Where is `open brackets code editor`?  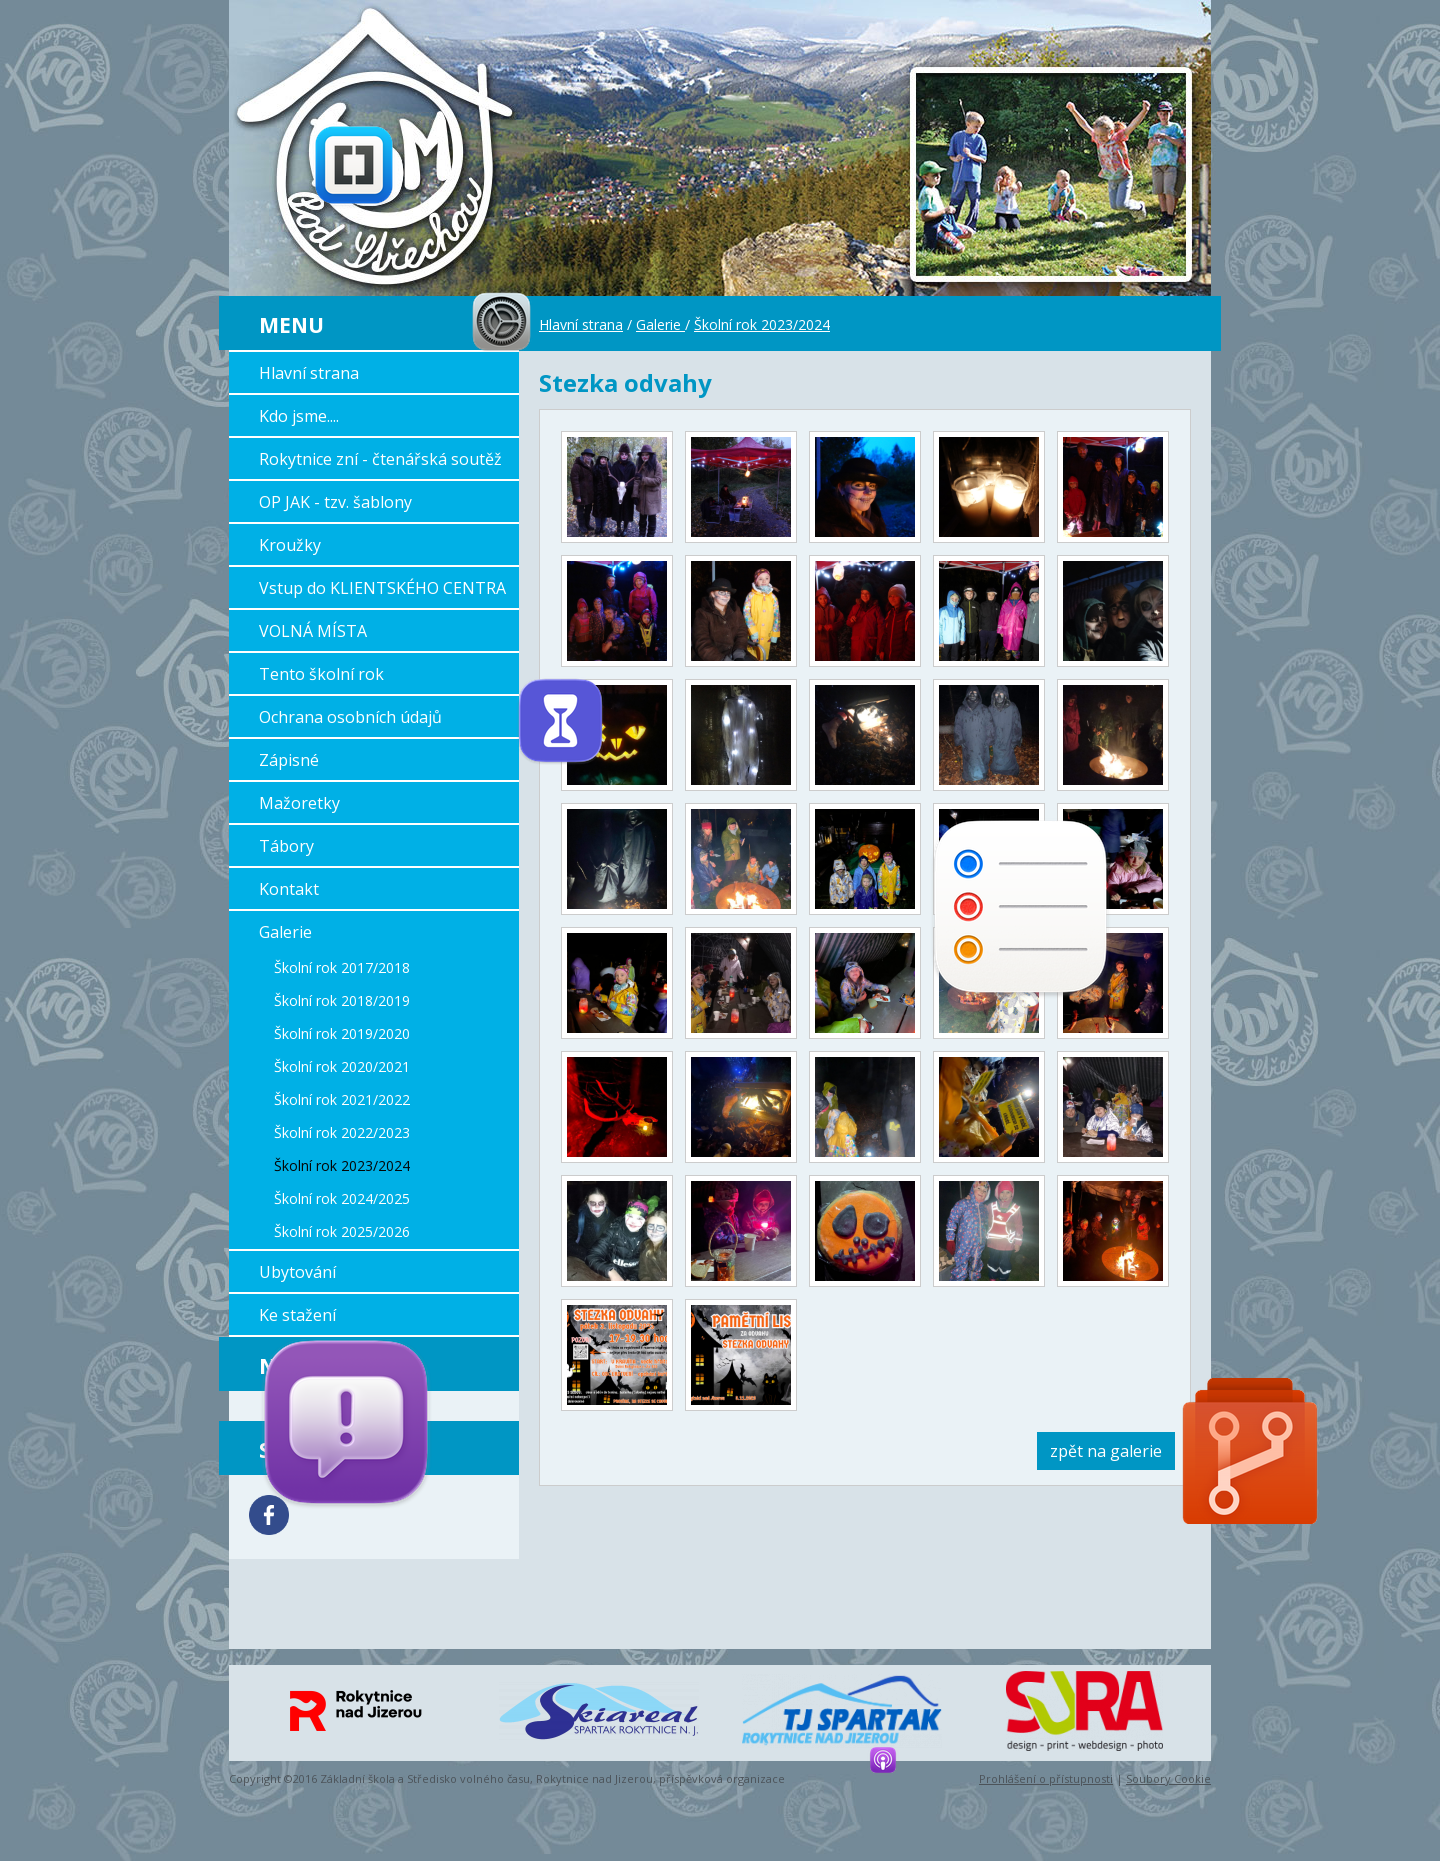 open brackets code editor is located at coordinates (354, 165).